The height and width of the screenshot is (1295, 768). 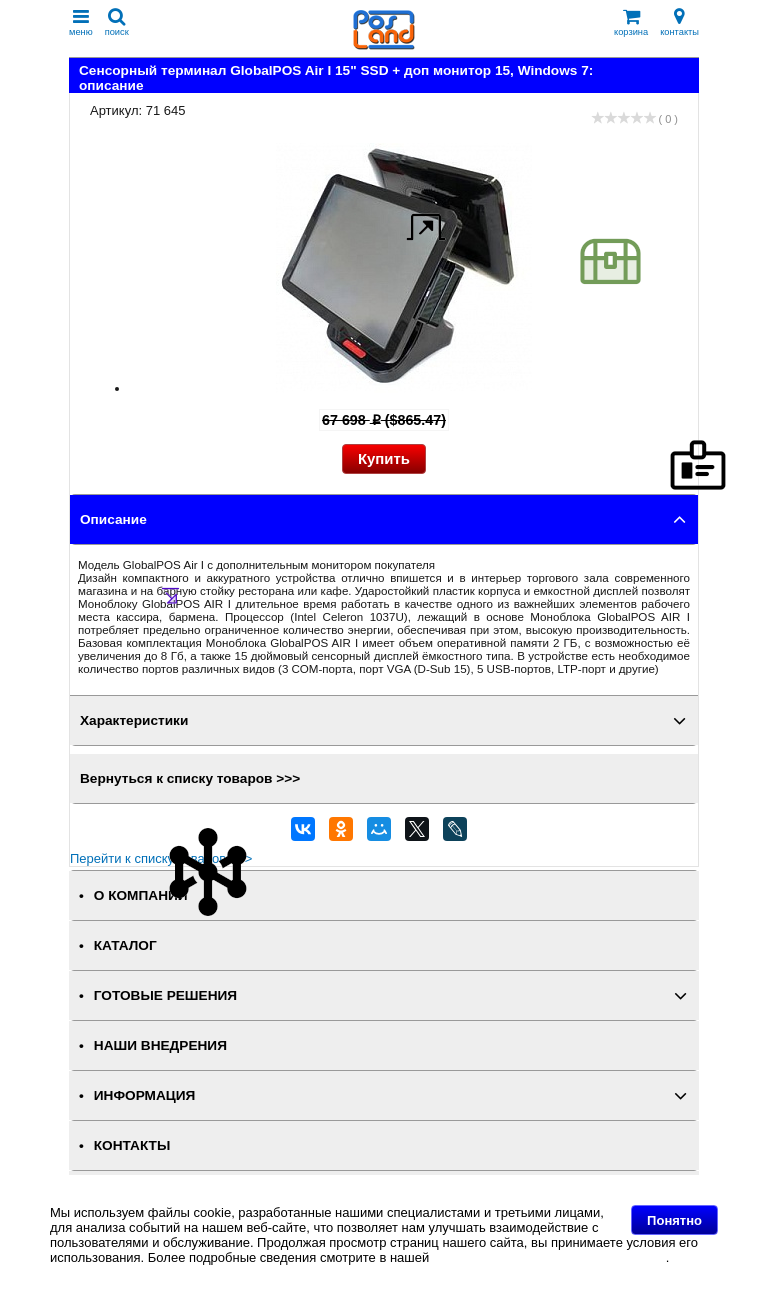 I want to click on access network or node connections, so click(x=208, y=872).